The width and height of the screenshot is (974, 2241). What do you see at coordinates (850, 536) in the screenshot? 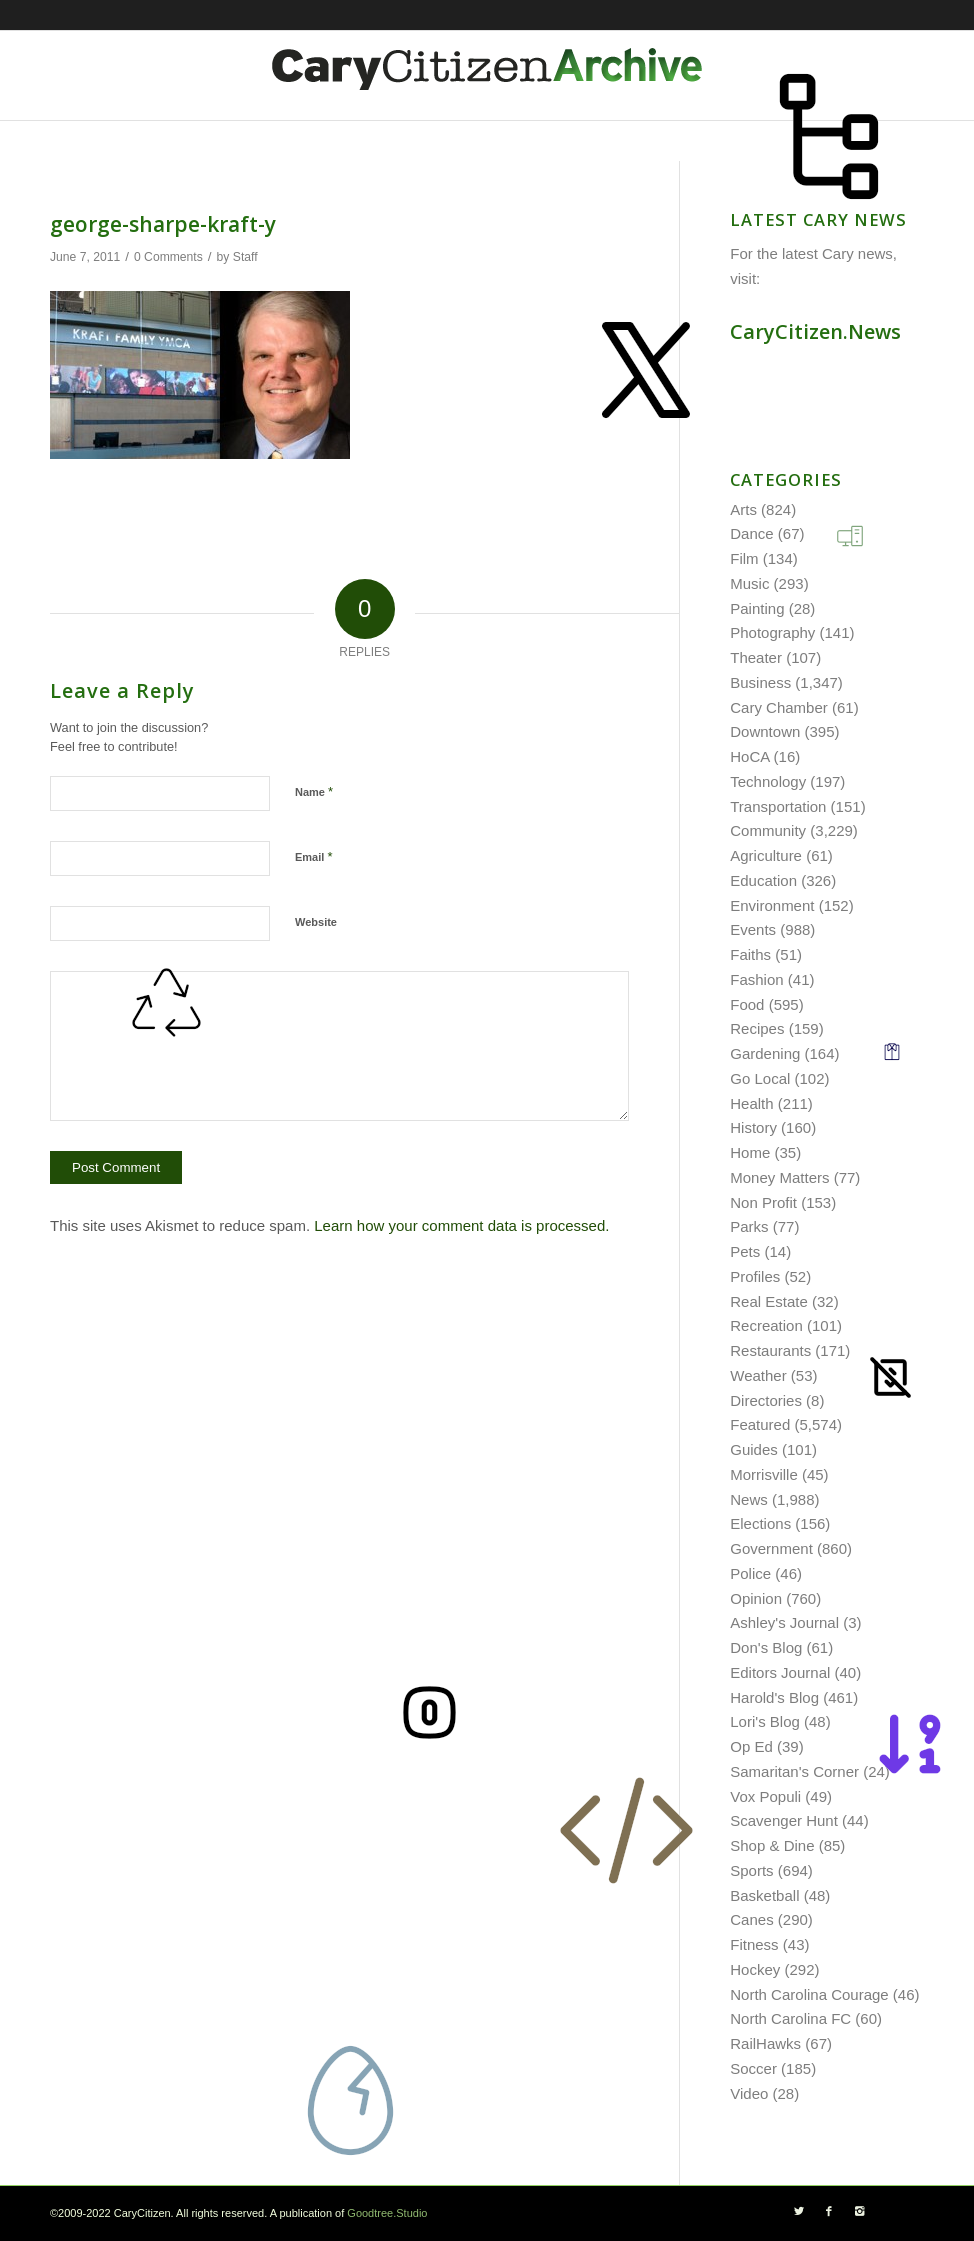
I see `access desktop or PC settings` at bounding box center [850, 536].